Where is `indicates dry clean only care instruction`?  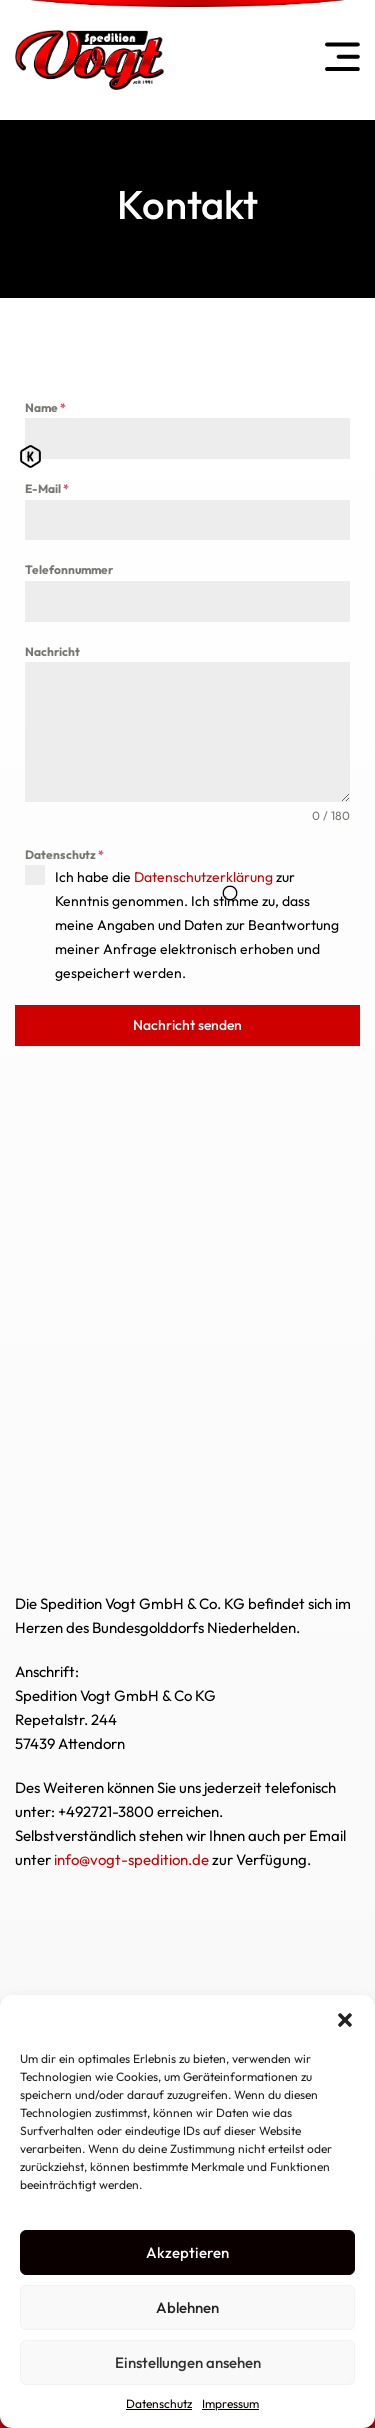 indicates dry clean only care instruction is located at coordinates (230, 893).